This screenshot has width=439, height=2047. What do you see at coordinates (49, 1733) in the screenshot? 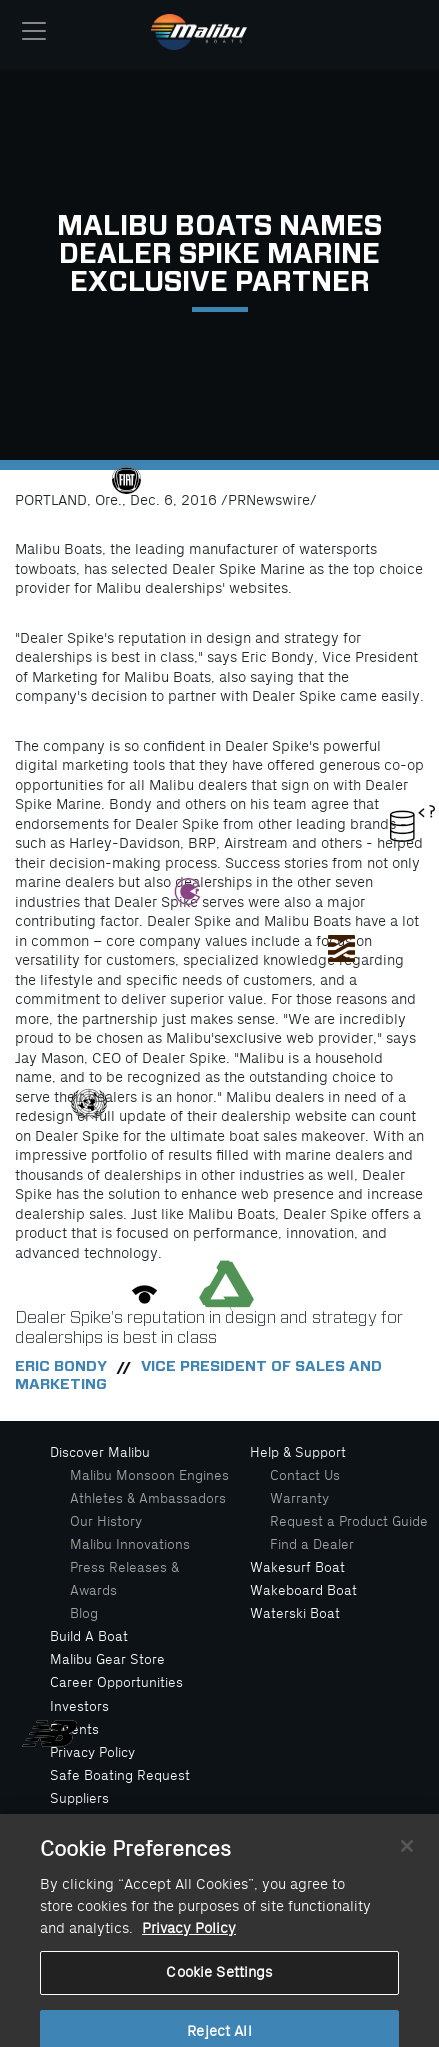
I see `New Balance brand logo` at bounding box center [49, 1733].